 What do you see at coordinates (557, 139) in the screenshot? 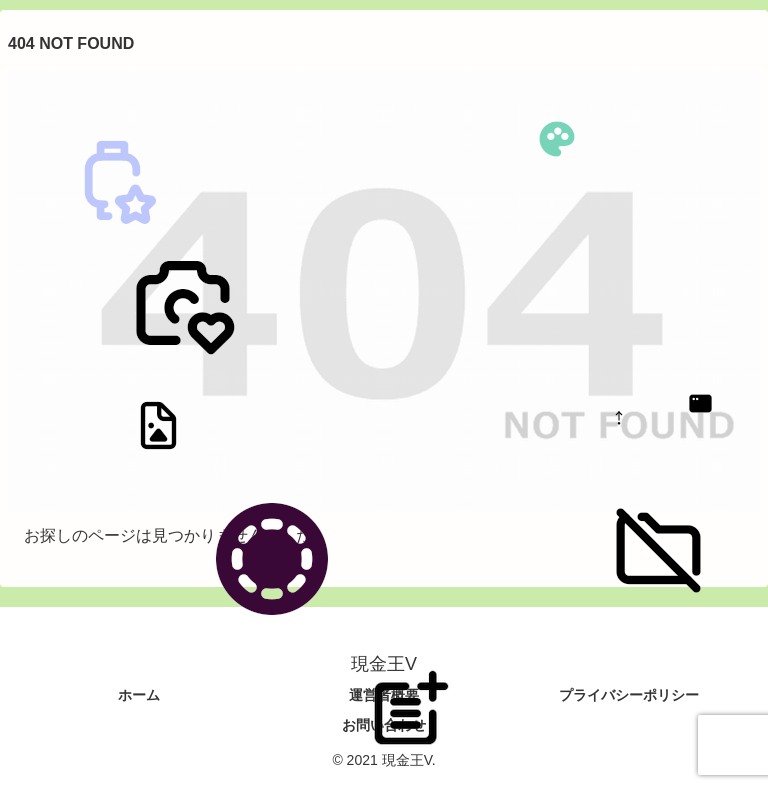
I see `open color or theme customization options` at bounding box center [557, 139].